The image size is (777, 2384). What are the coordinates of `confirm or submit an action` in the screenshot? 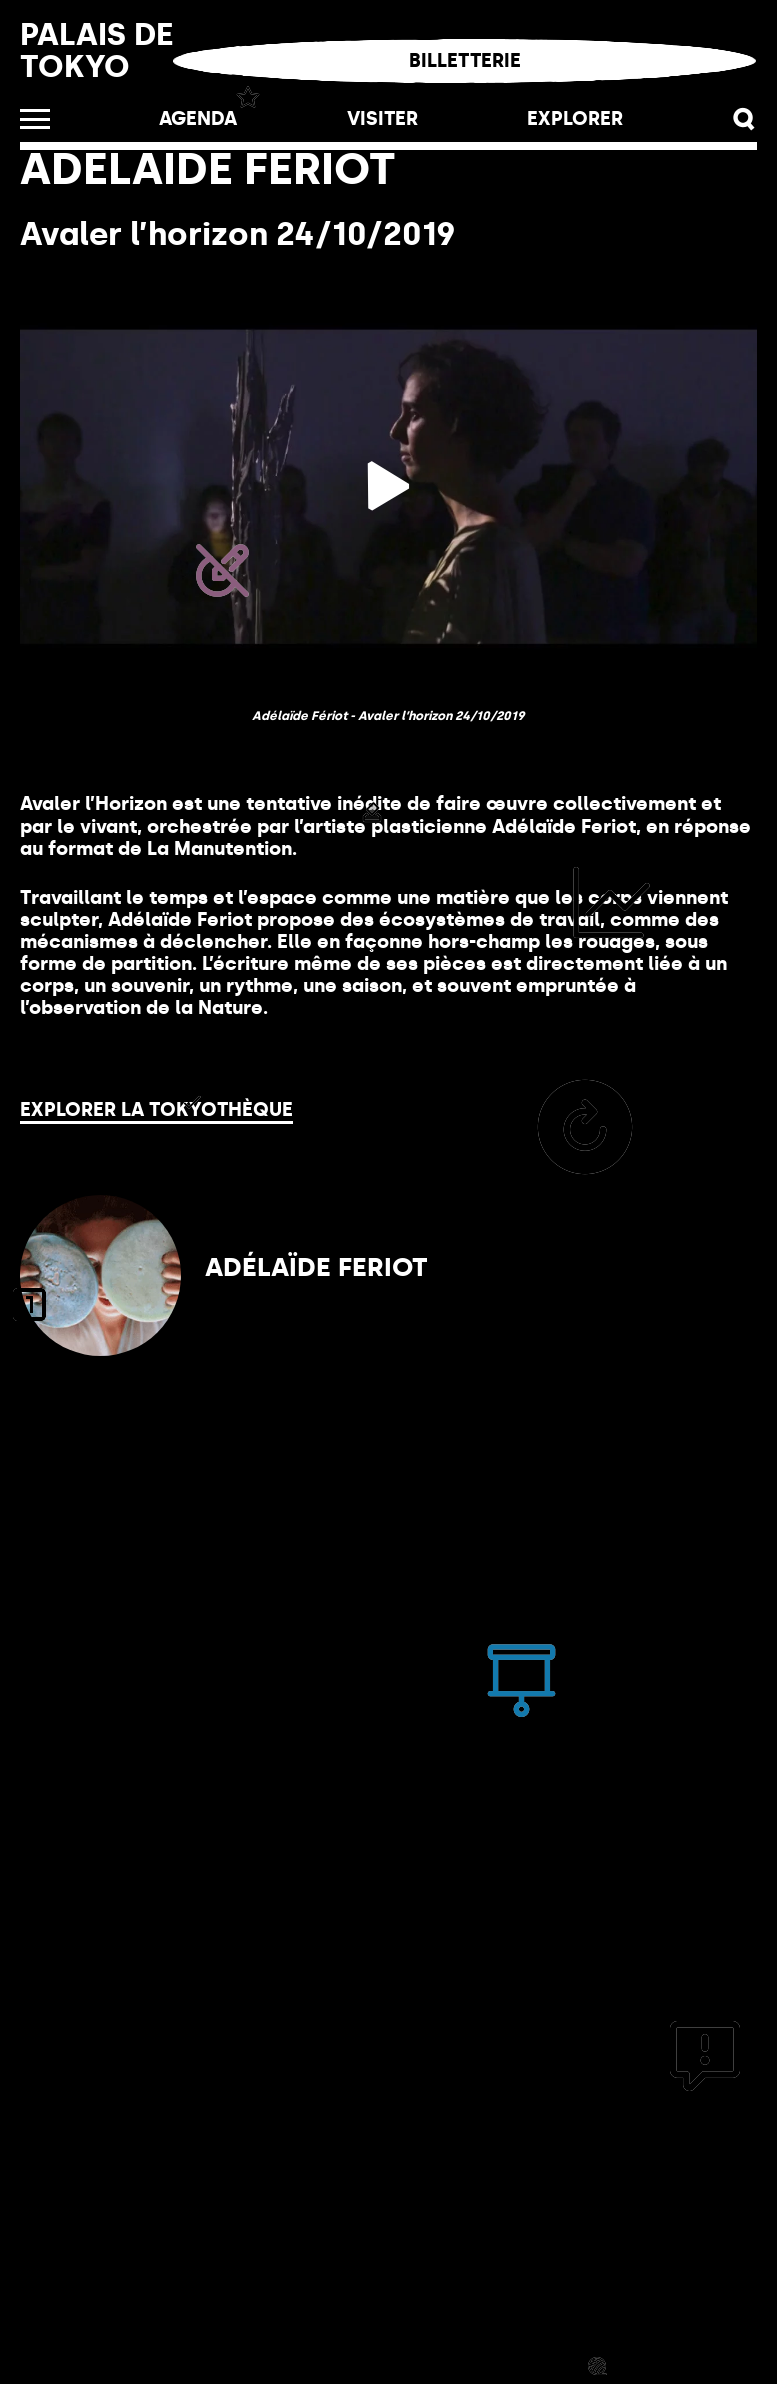 It's located at (192, 1102).